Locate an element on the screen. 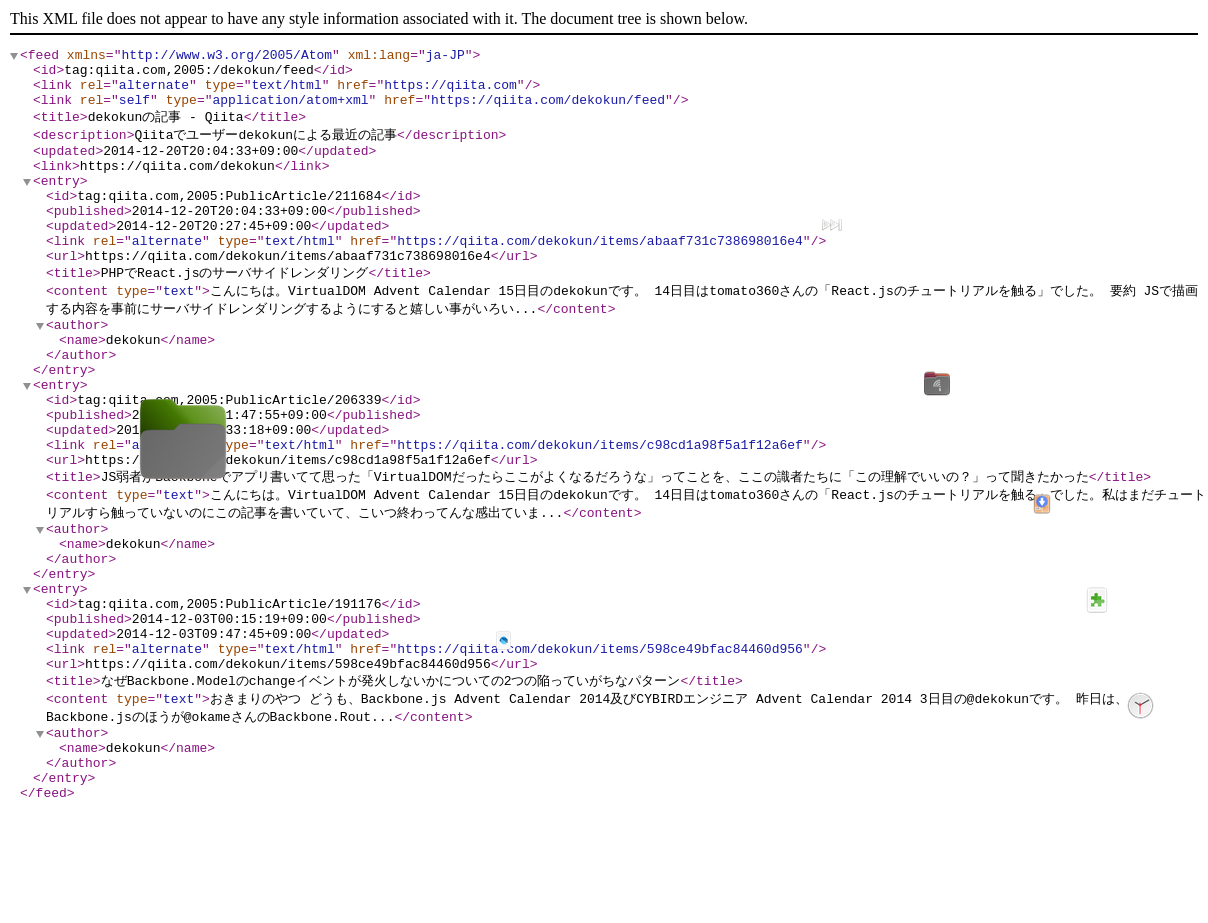  downloading a package or software update is located at coordinates (1042, 504).